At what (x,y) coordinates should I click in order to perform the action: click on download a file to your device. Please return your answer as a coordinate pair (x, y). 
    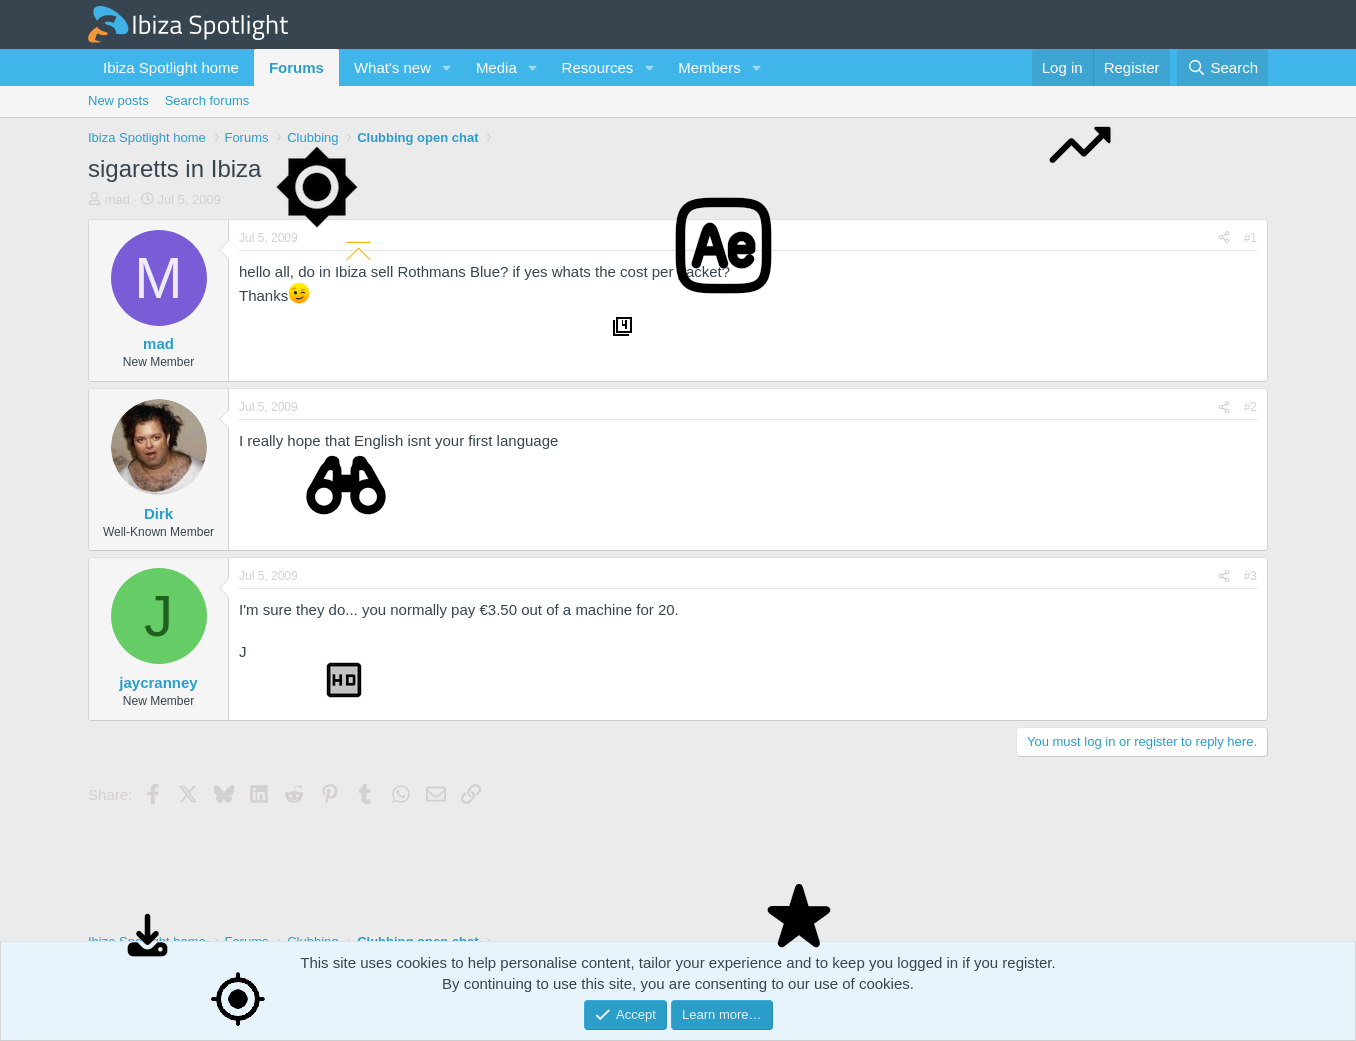
    Looking at the image, I should click on (147, 936).